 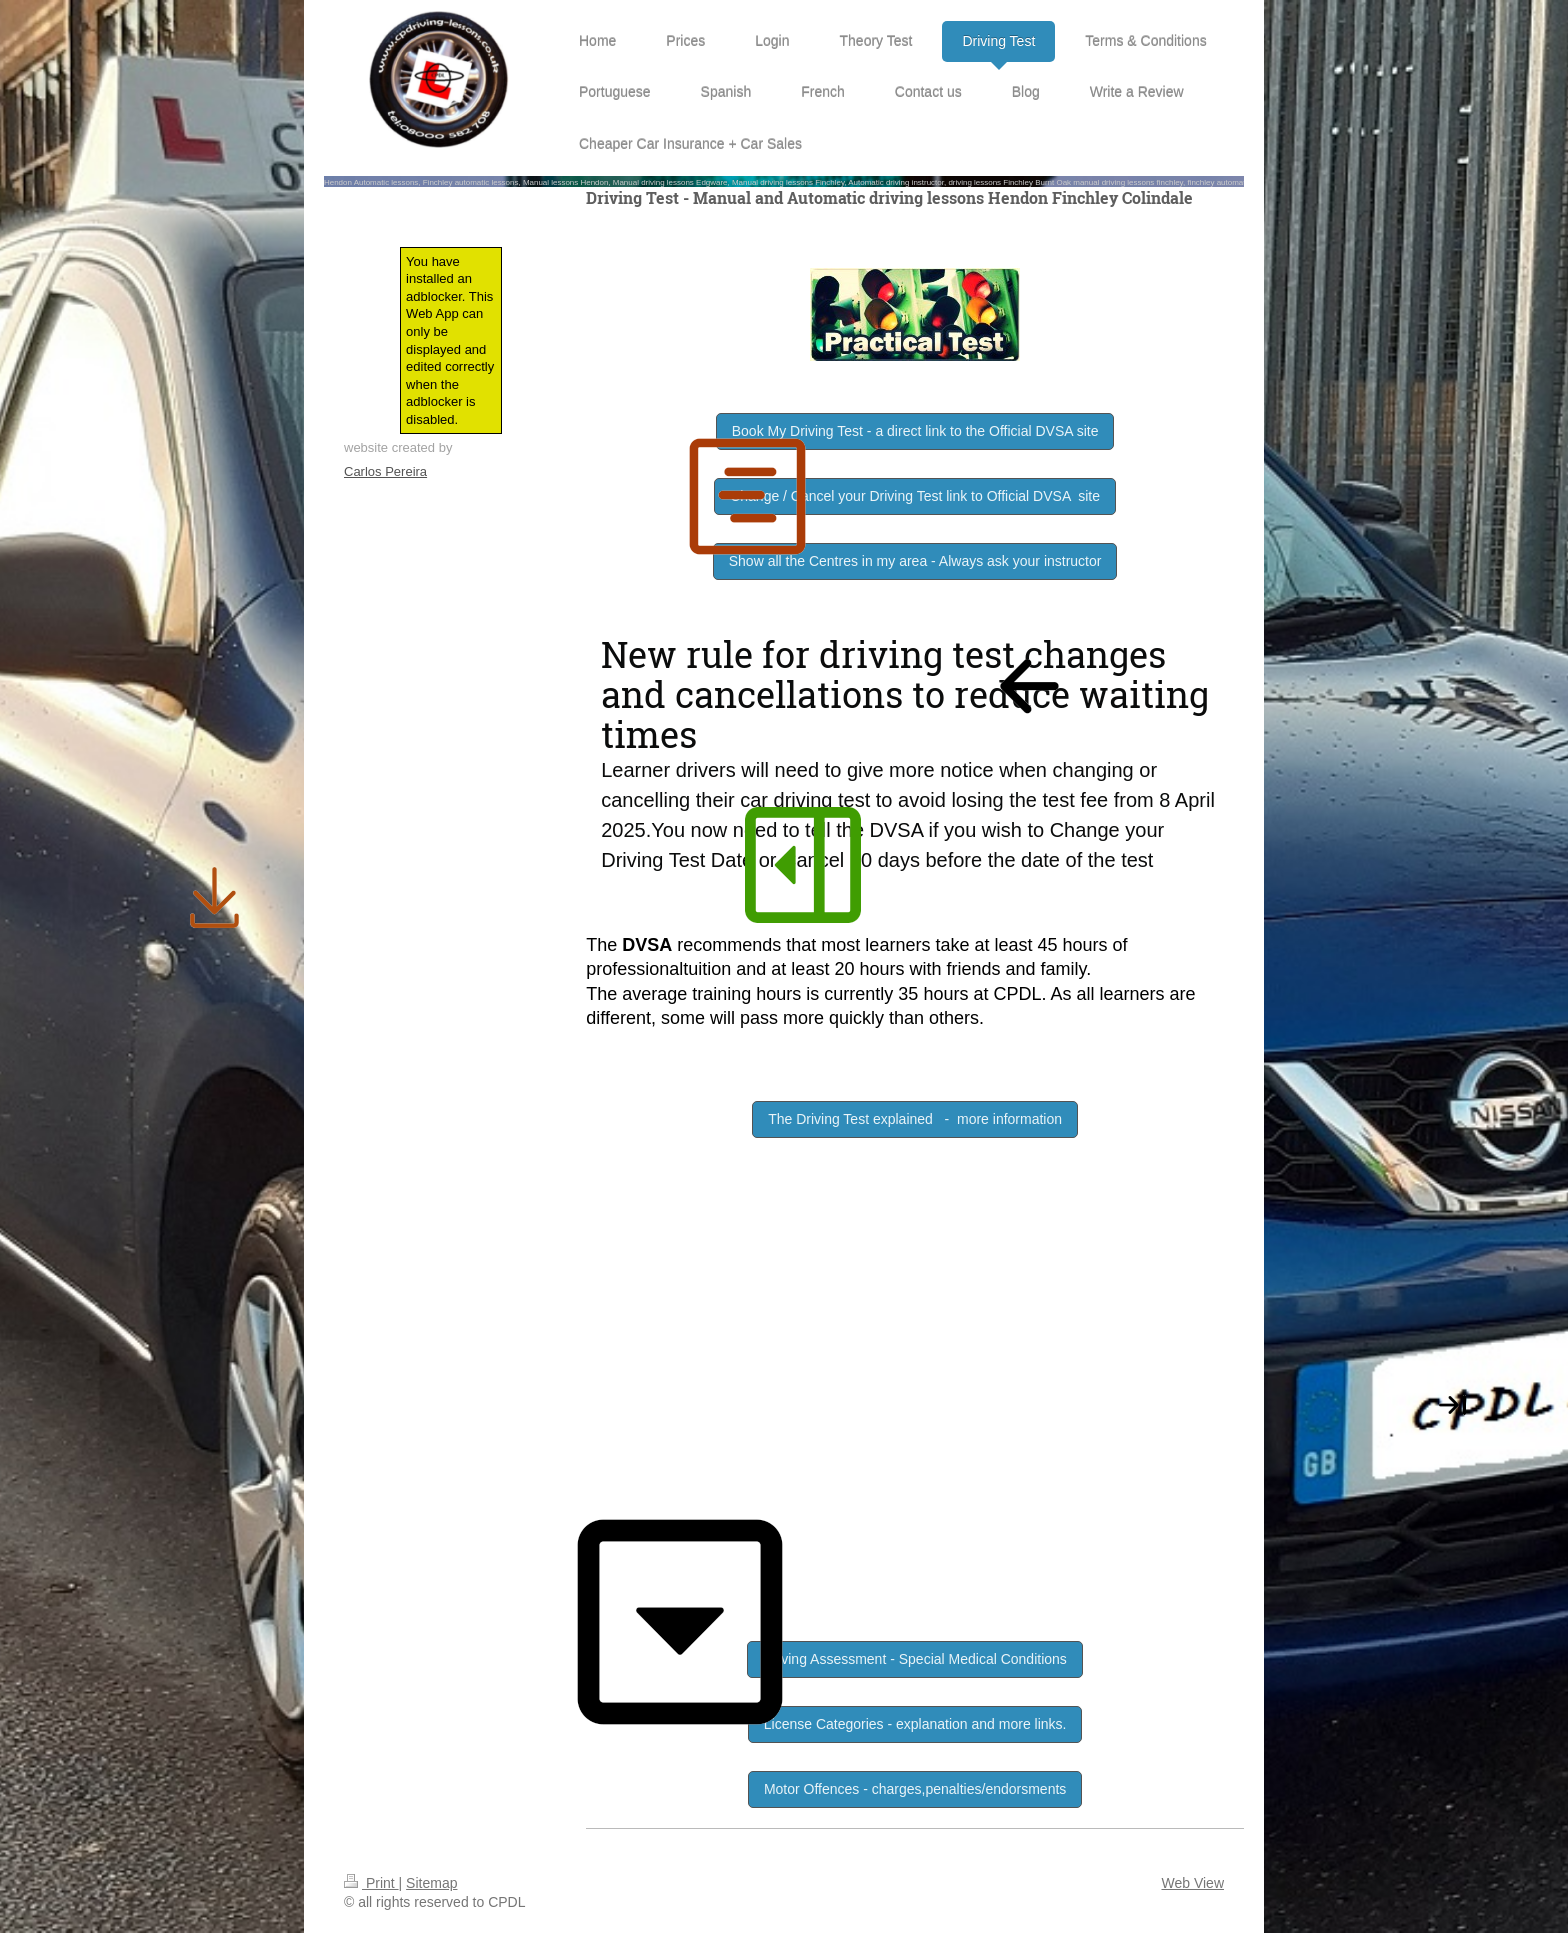 What do you see at coordinates (1031, 687) in the screenshot?
I see `go back to the previous page` at bounding box center [1031, 687].